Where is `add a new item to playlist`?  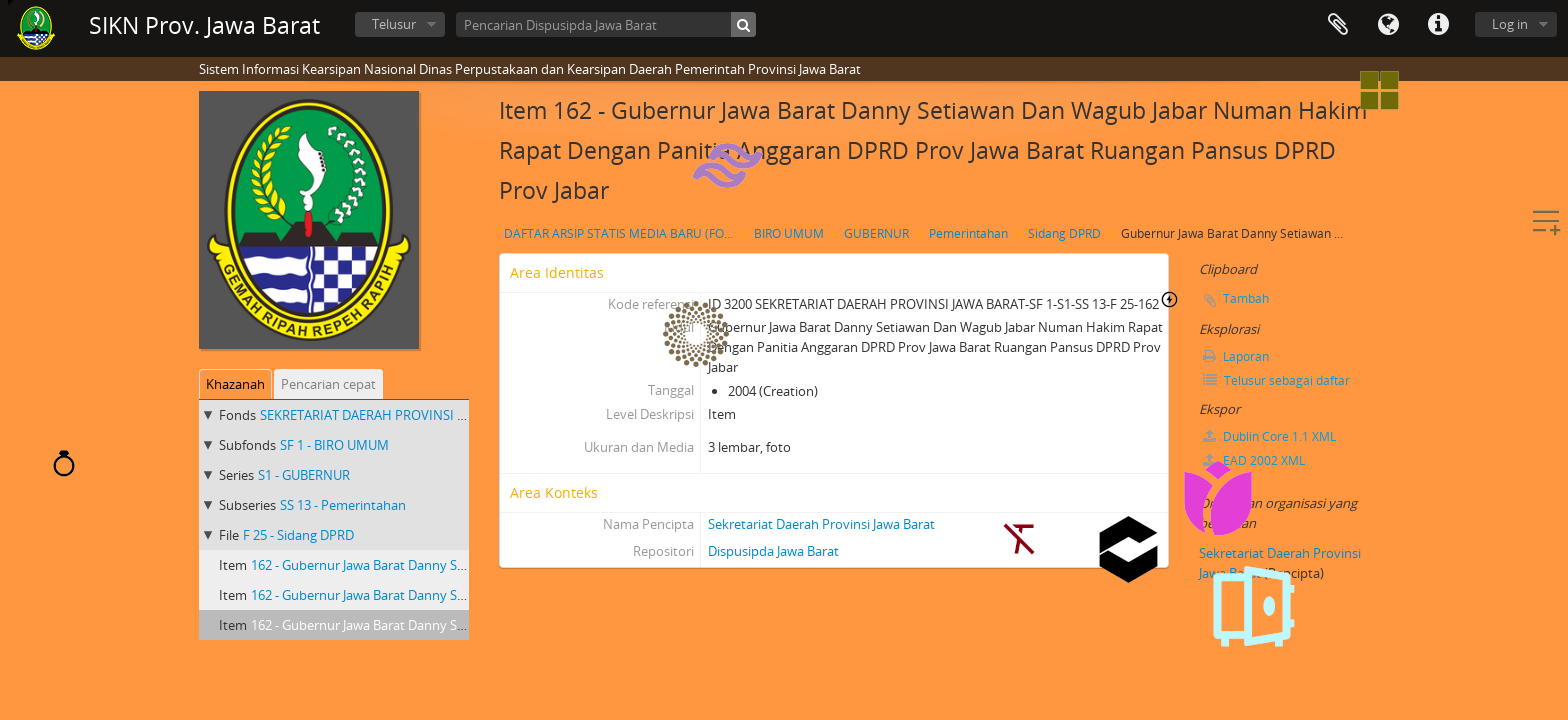
add a new item to playlist is located at coordinates (1546, 221).